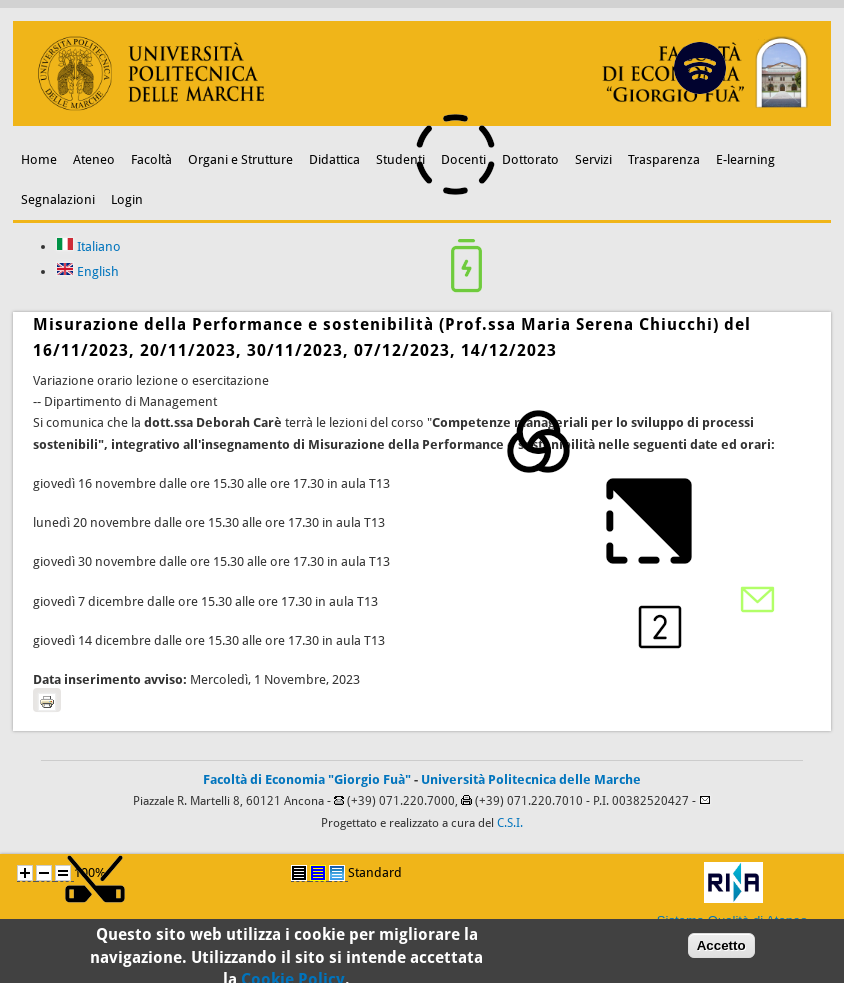 The height and width of the screenshot is (983, 844). I want to click on indicates step two in a multi-step process, so click(660, 627).